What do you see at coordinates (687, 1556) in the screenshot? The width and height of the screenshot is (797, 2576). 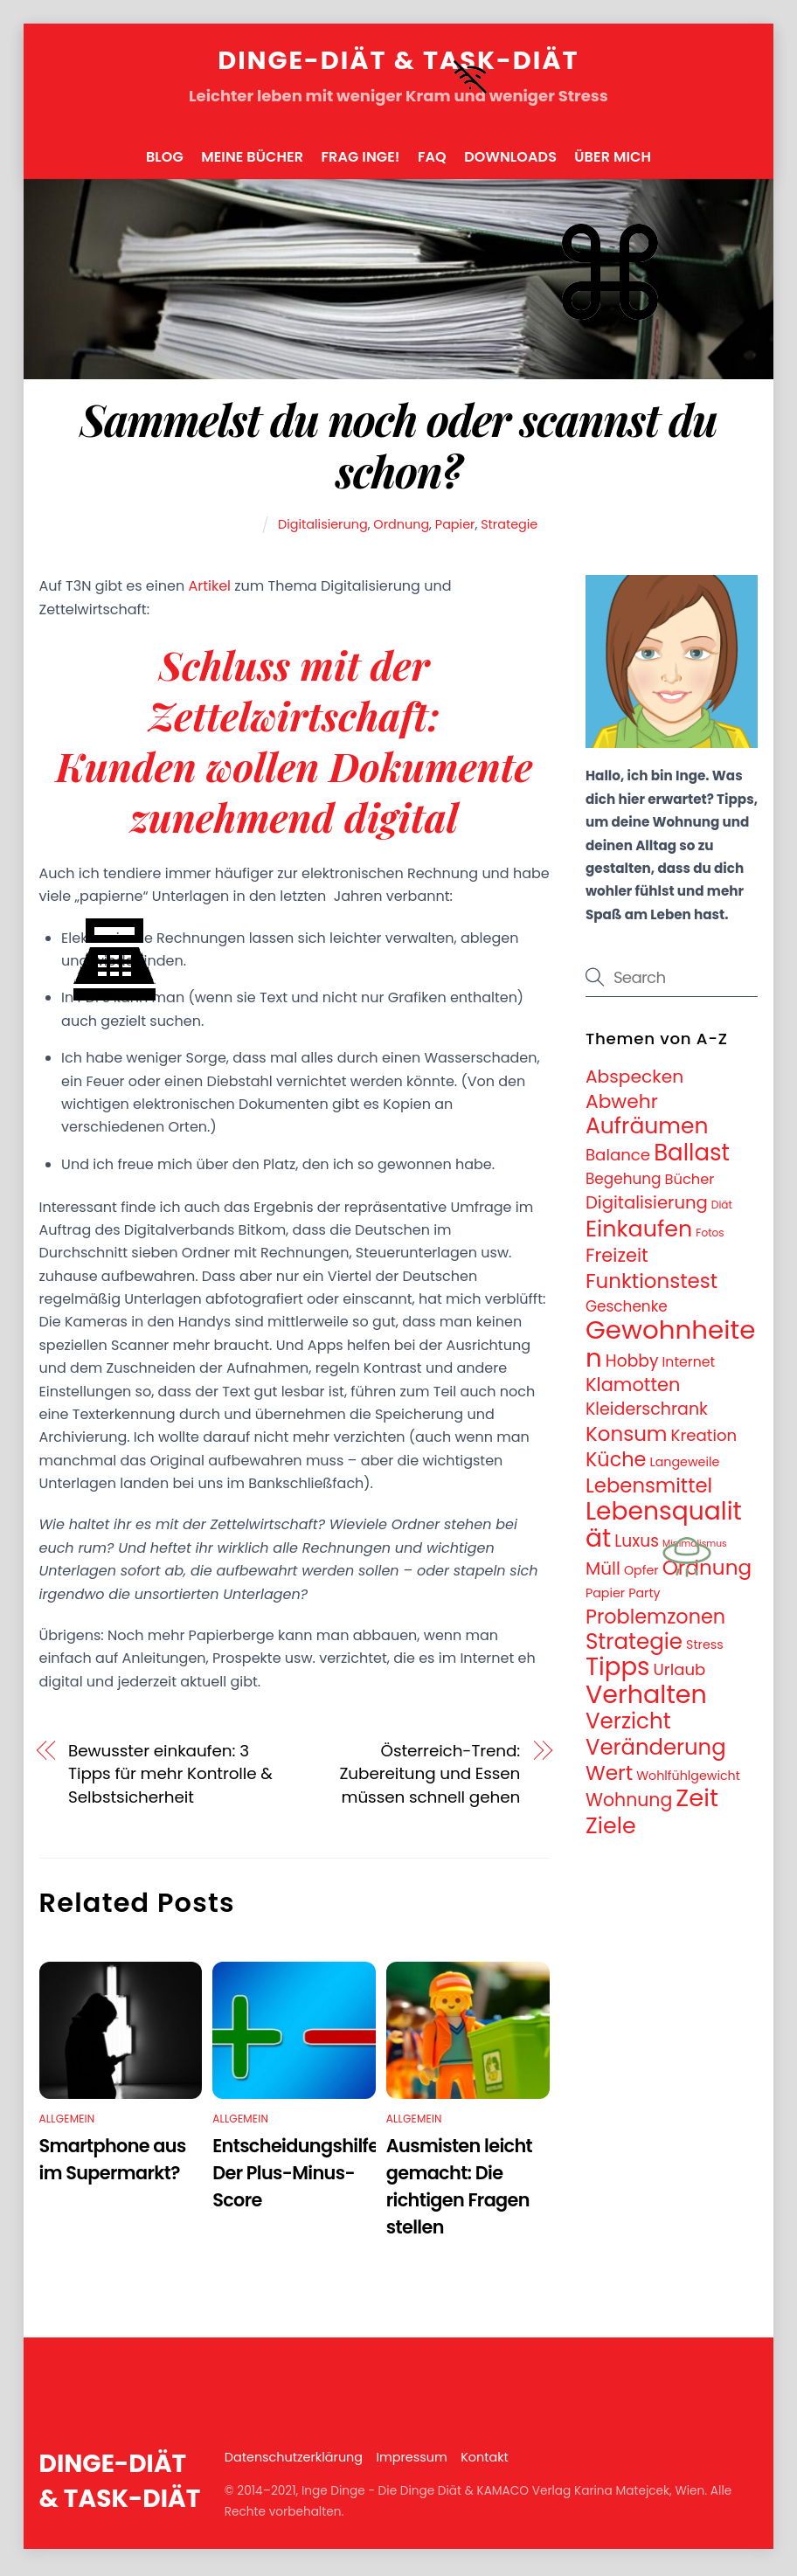 I see `access sci-fi or space-themed content` at bounding box center [687, 1556].